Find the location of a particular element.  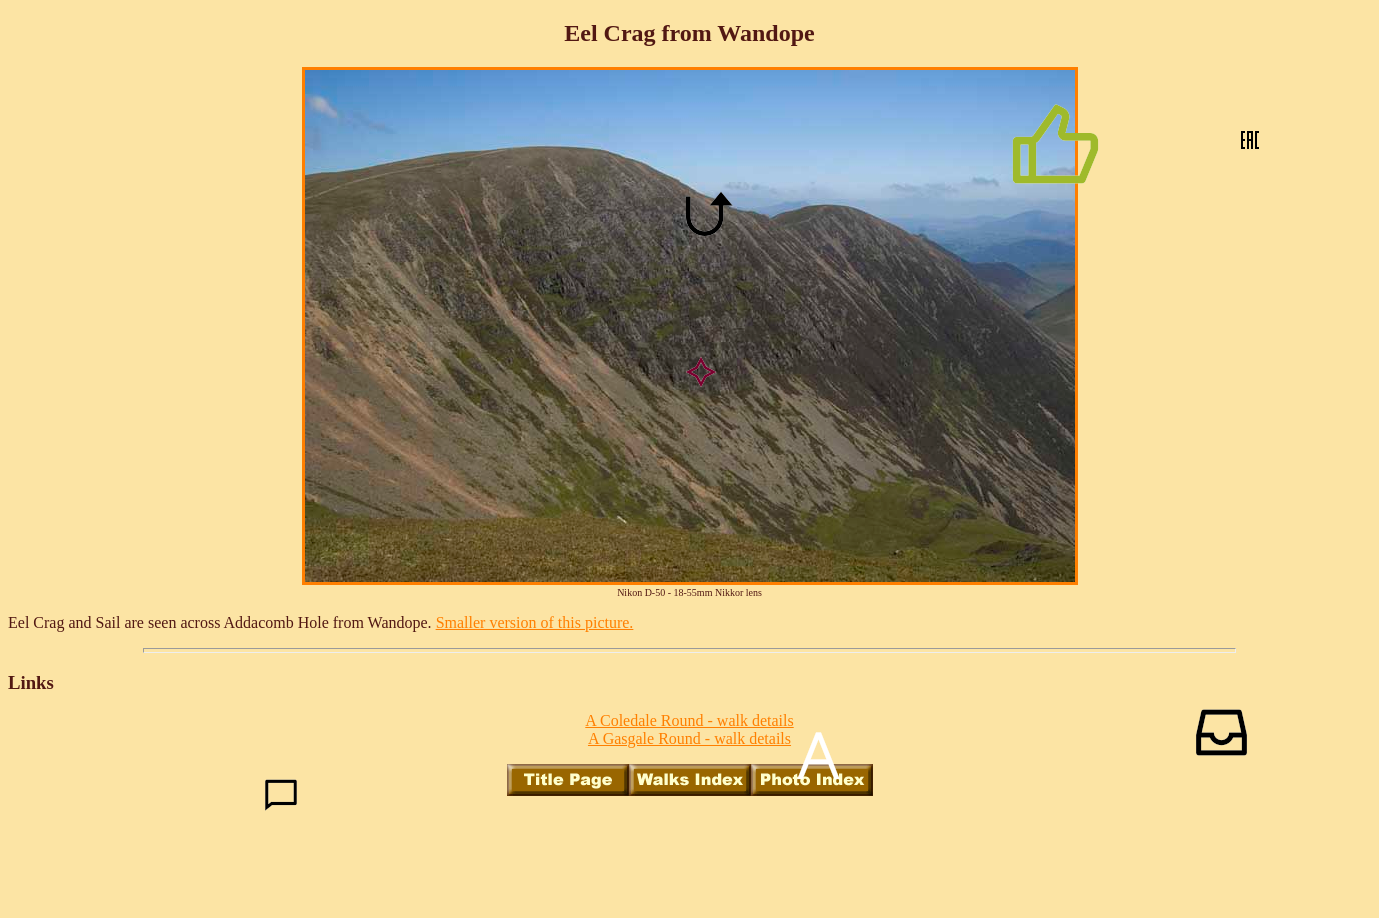

like or upvote content is located at coordinates (1055, 148).